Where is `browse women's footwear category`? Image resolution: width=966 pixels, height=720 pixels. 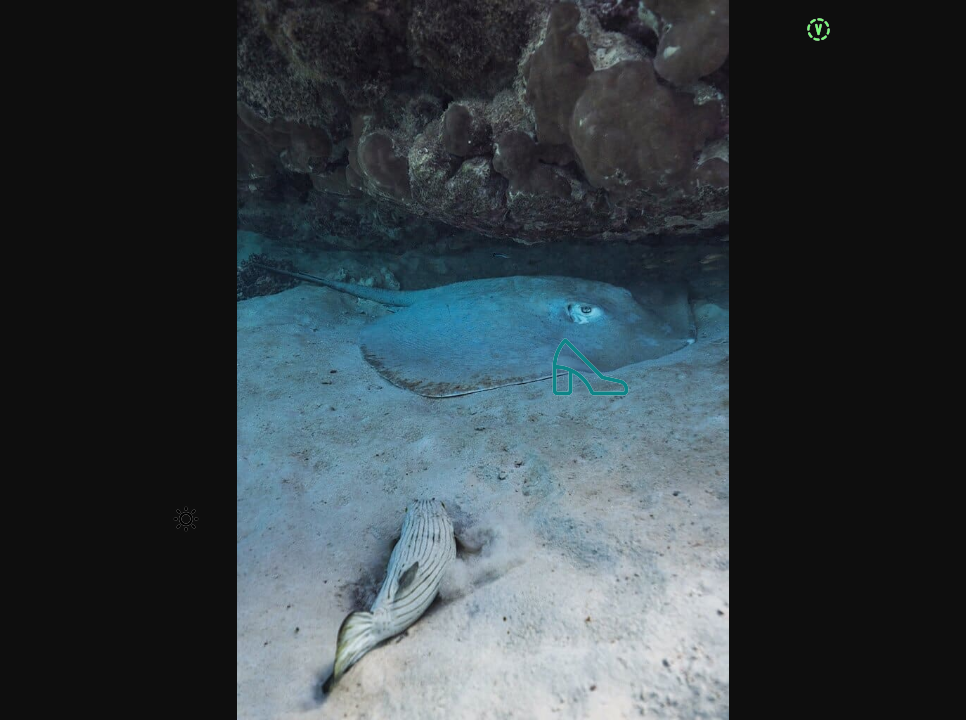 browse women's footwear category is located at coordinates (586, 369).